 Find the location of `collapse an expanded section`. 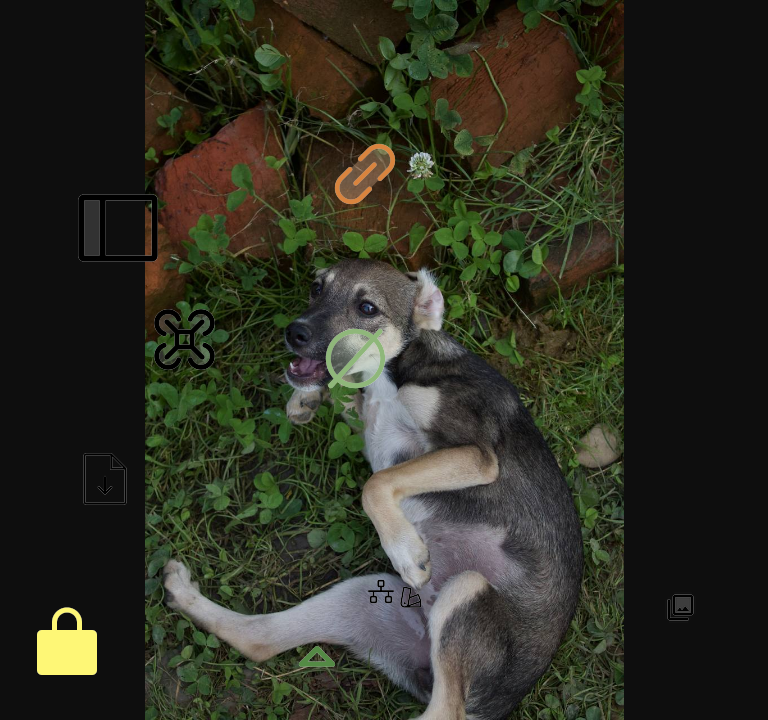

collapse an expanded section is located at coordinates (317, 659).